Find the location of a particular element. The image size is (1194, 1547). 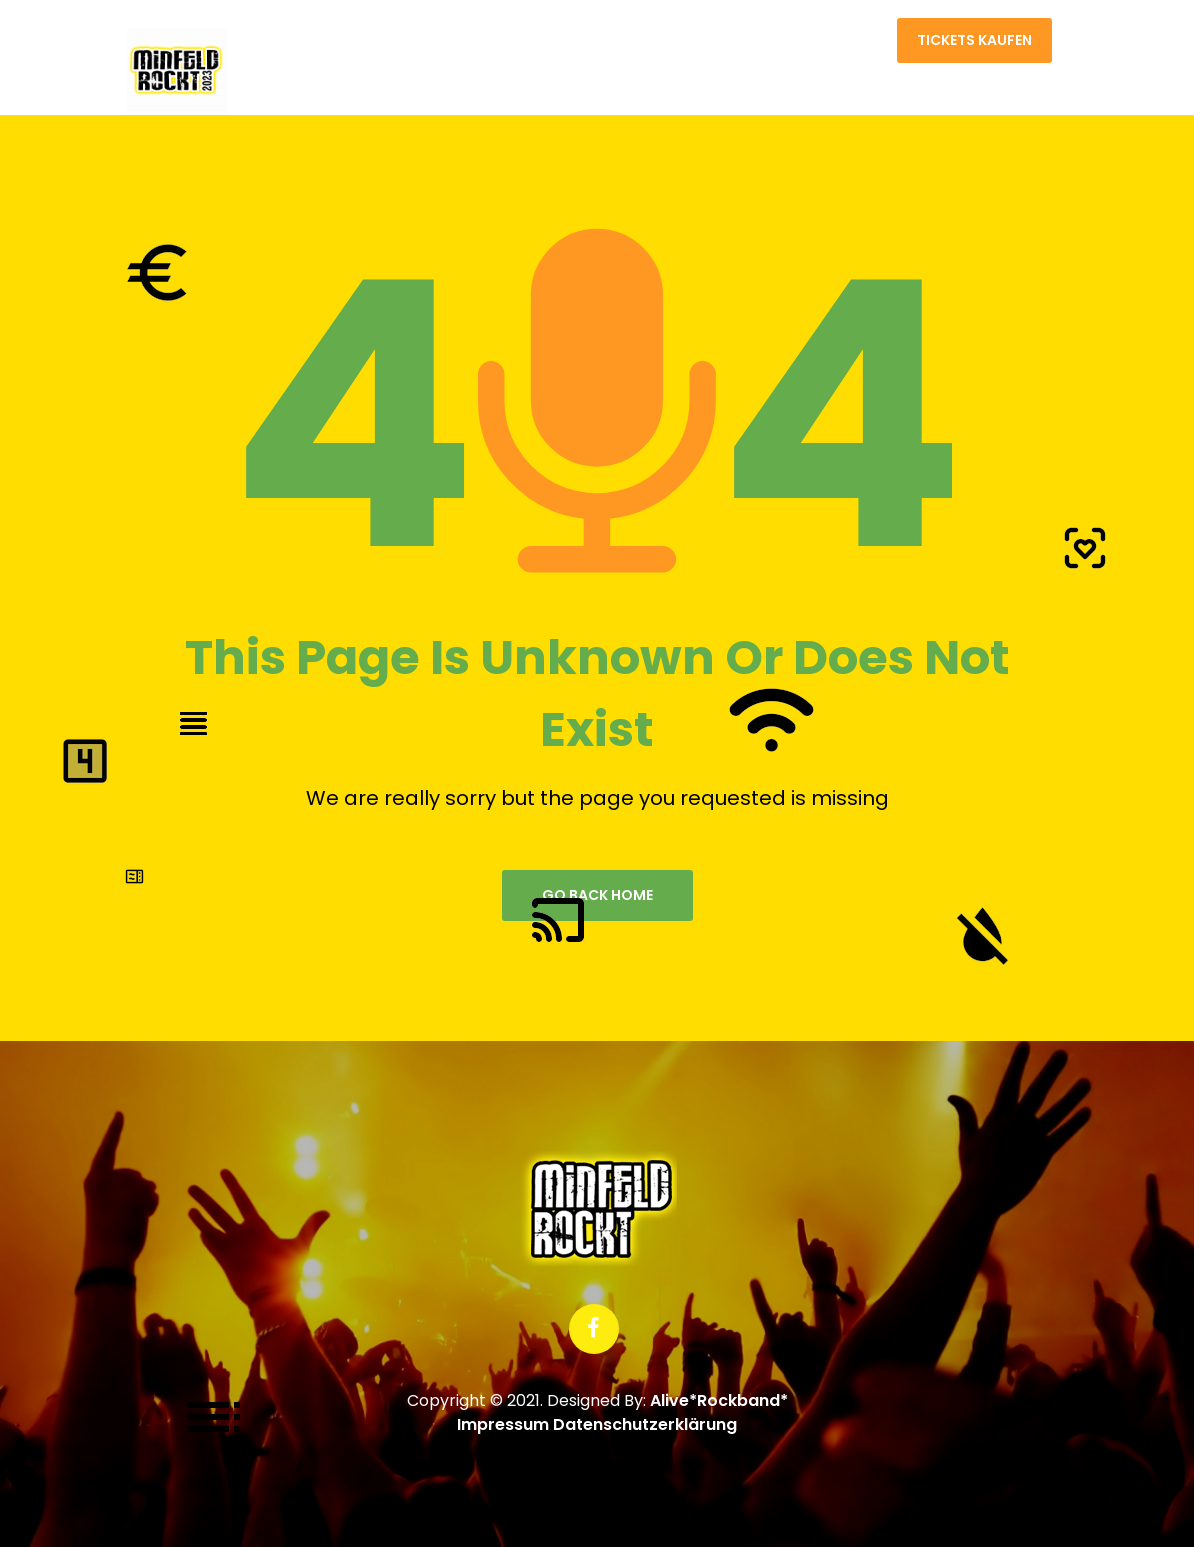

scan or detect health metrics is located at coordinates (1085, 548).